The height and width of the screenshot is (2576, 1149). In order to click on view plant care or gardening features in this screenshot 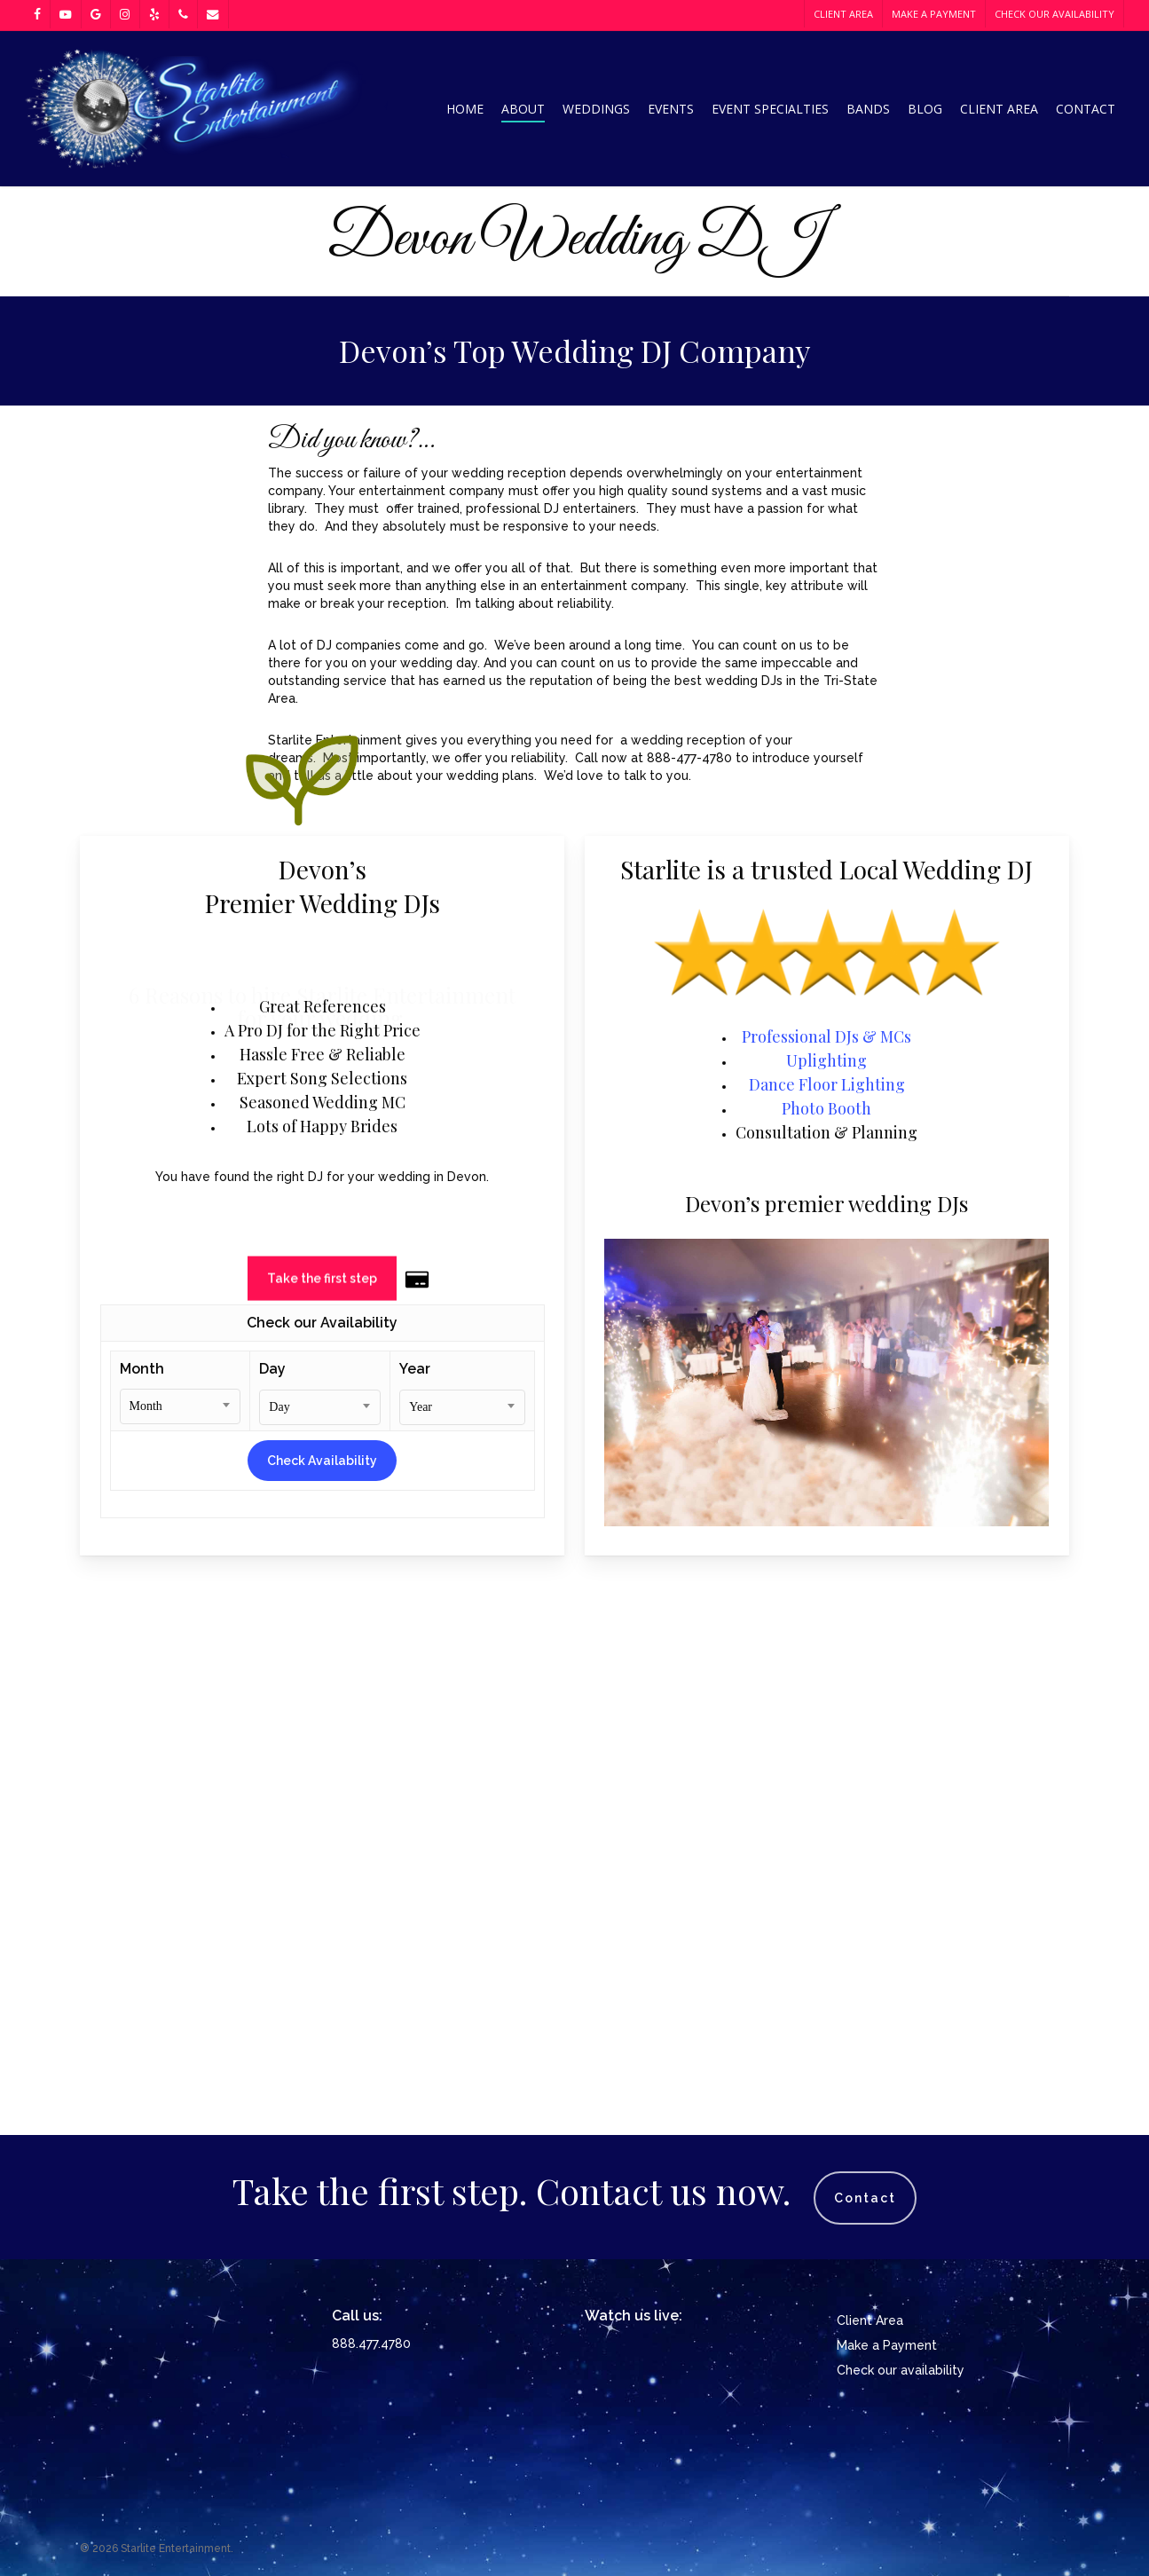, I will do `click(302, 776)`.